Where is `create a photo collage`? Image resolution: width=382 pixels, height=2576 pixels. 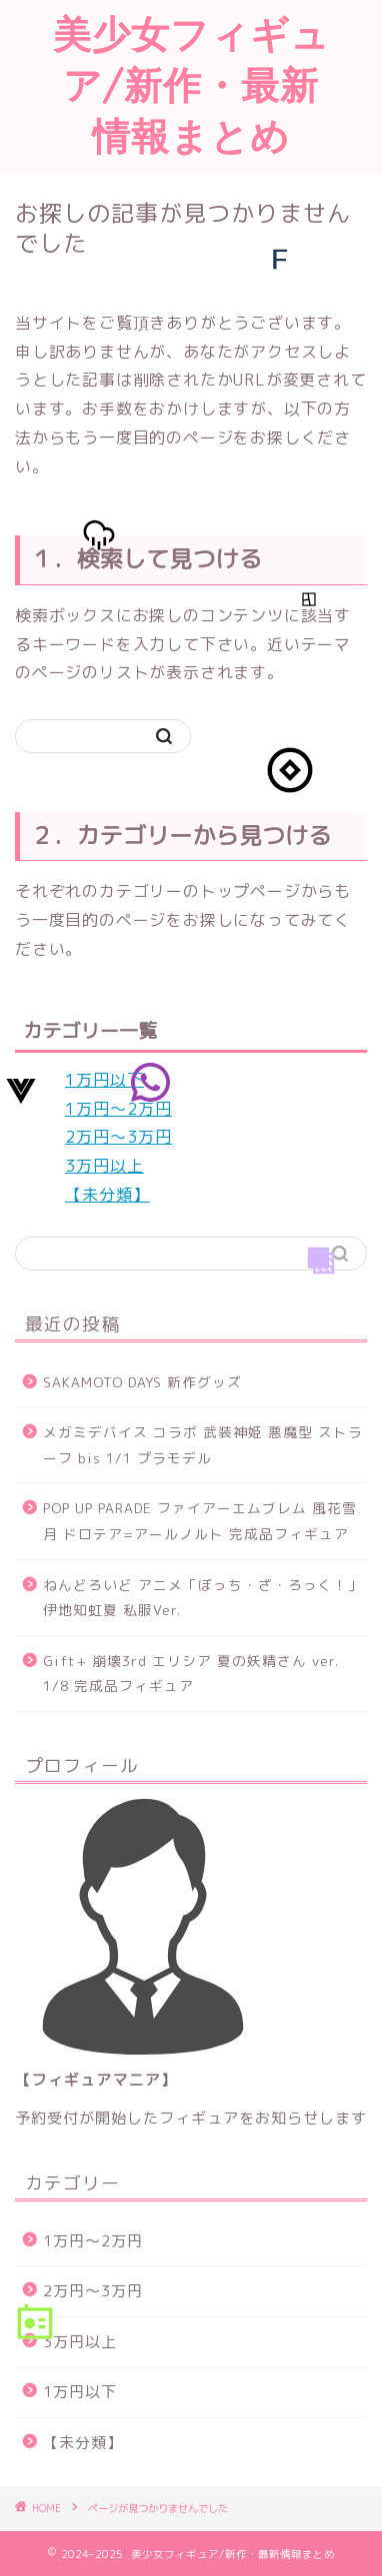
create a photo collage is located at coordinates (309, 599).